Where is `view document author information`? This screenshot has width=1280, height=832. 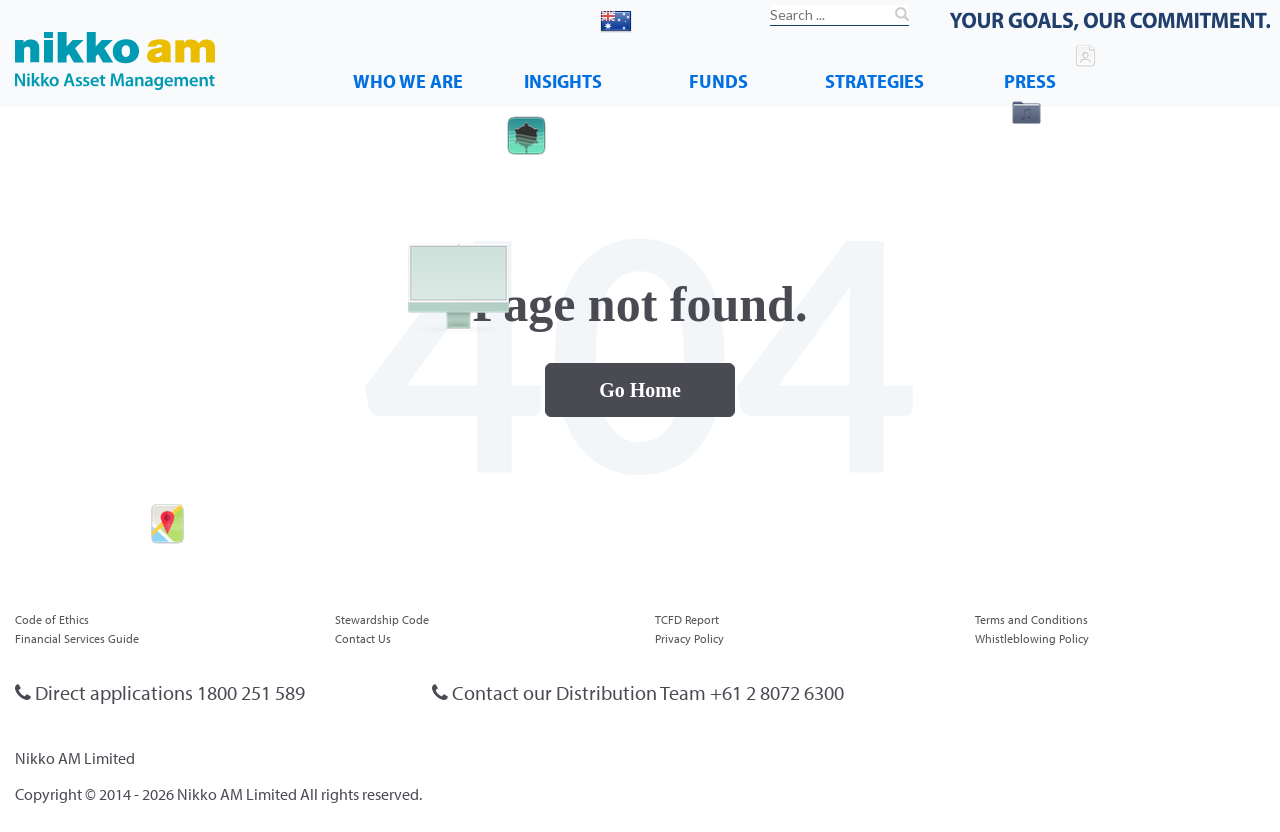
view document author information is located at coordinates (1085, 55).